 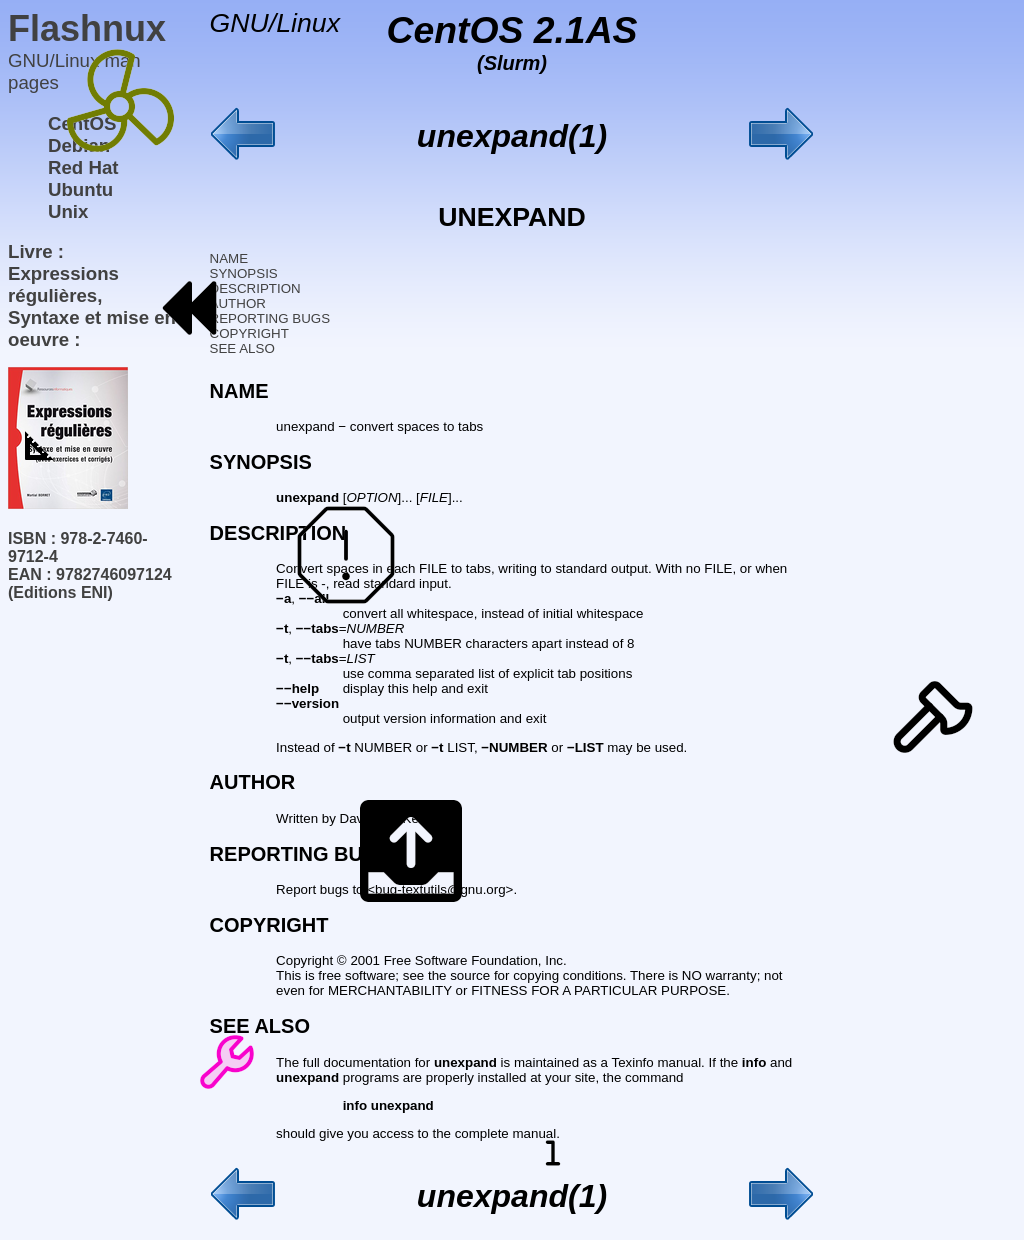 What do you see at coordinates (227, 1062) in the screenshot?
I see `access settings or configuration options` at bounding box center [227, 1062].